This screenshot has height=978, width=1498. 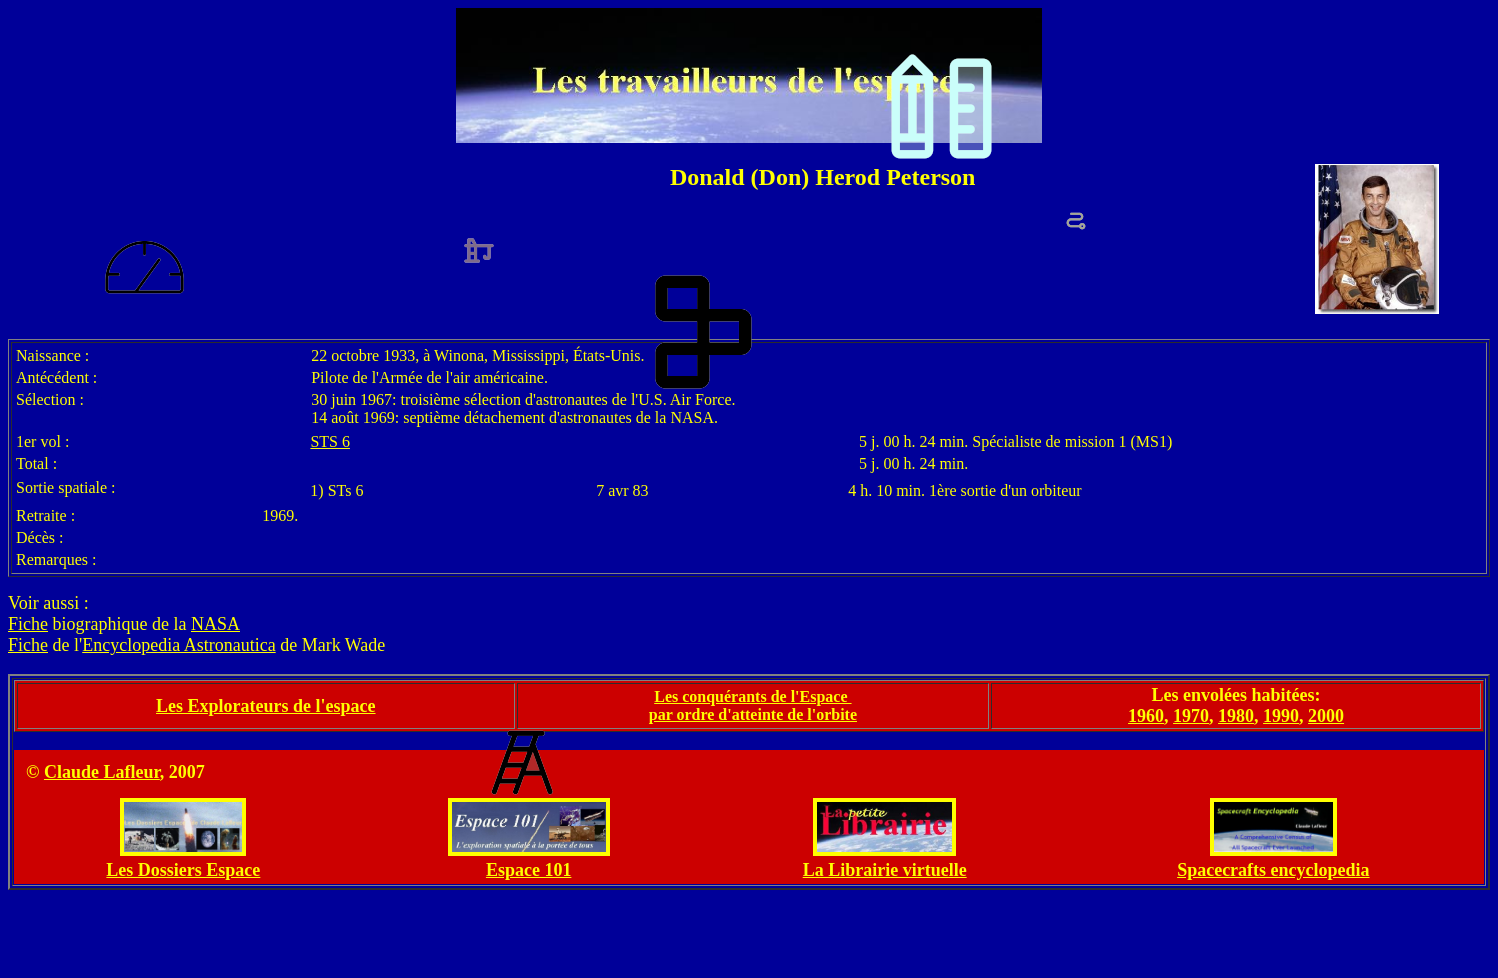 What do you see at coordinates (478, 250) in the screenshot?
I see `construction or building in progress` at bounding box center [478, 250].